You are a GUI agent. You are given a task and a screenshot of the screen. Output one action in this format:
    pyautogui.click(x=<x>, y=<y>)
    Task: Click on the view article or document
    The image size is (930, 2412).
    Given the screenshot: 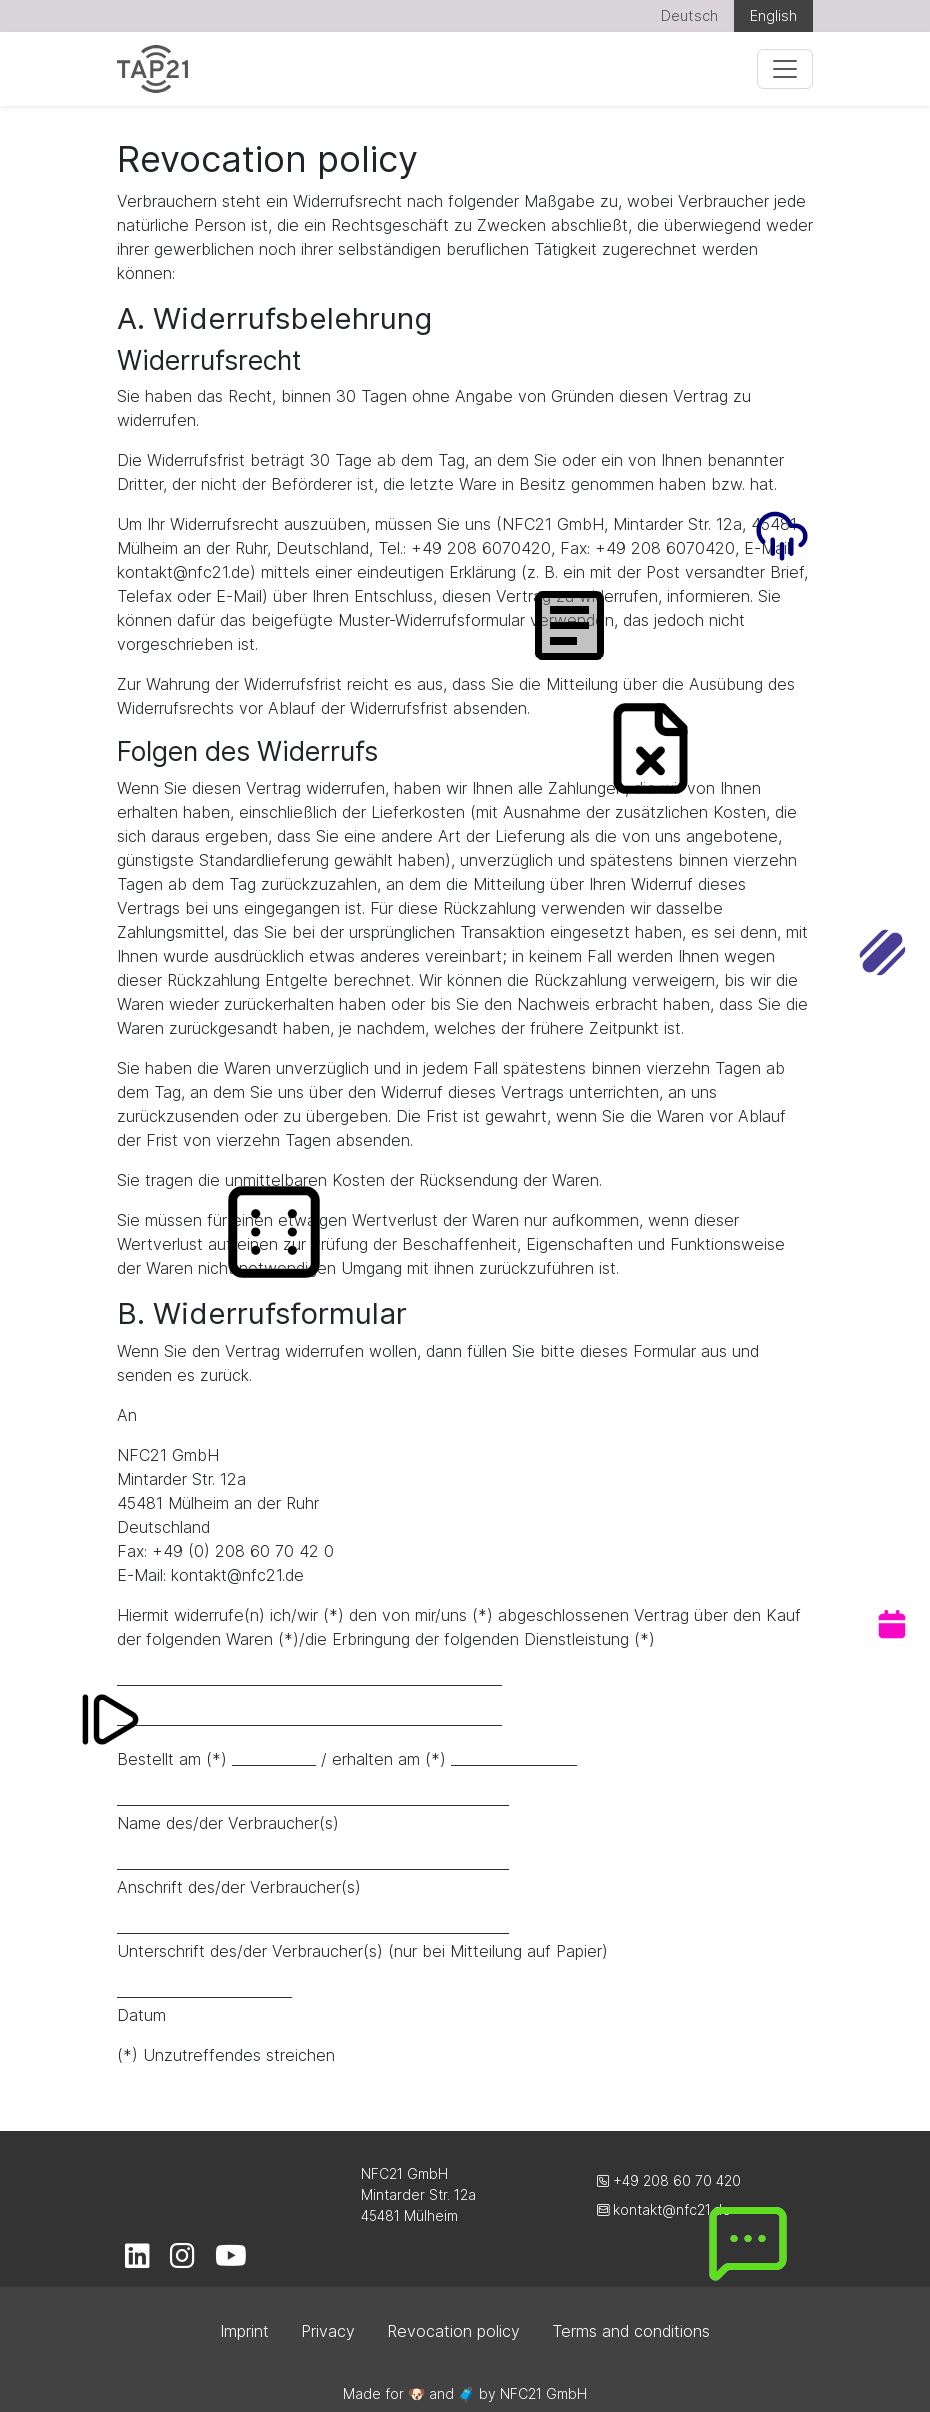 What is the action you would take?
    pyautogui.click(x=569, y=625)
    